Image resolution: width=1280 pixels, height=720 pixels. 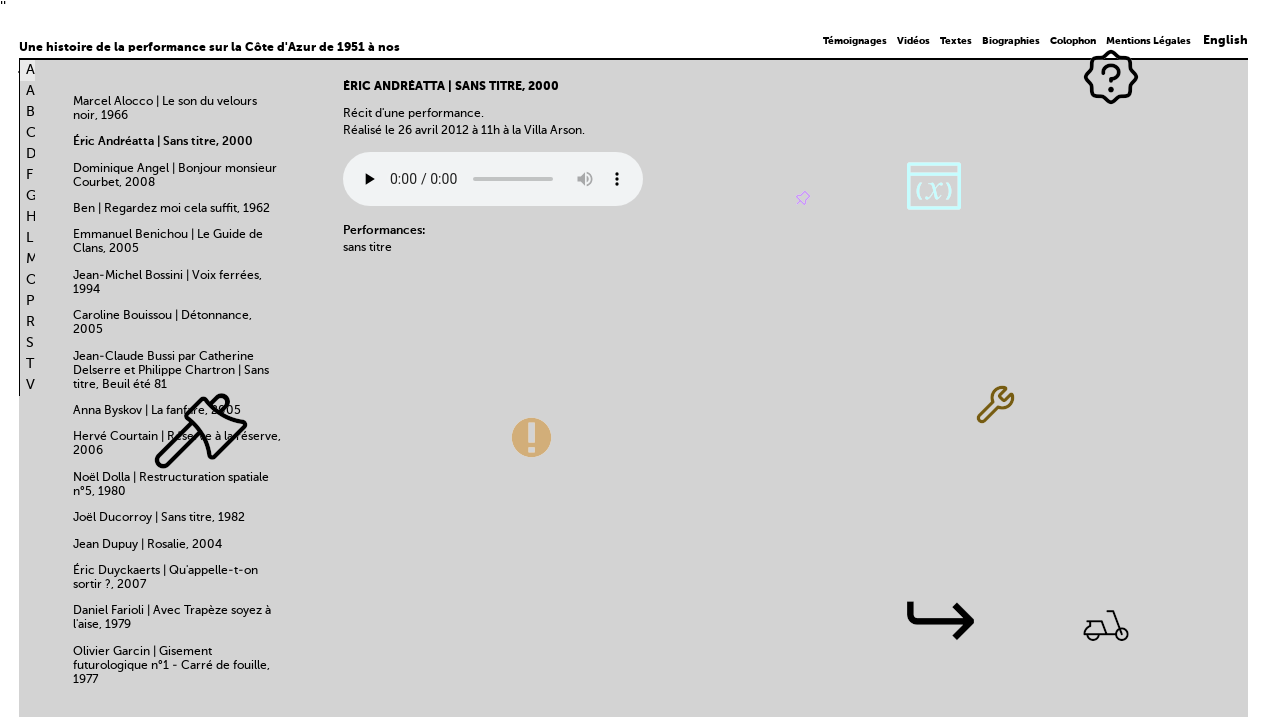 What do you see at coordinates (995, 404) in the screenshot?
I see `access settings or configuration options` at bounding box center [995, 404].